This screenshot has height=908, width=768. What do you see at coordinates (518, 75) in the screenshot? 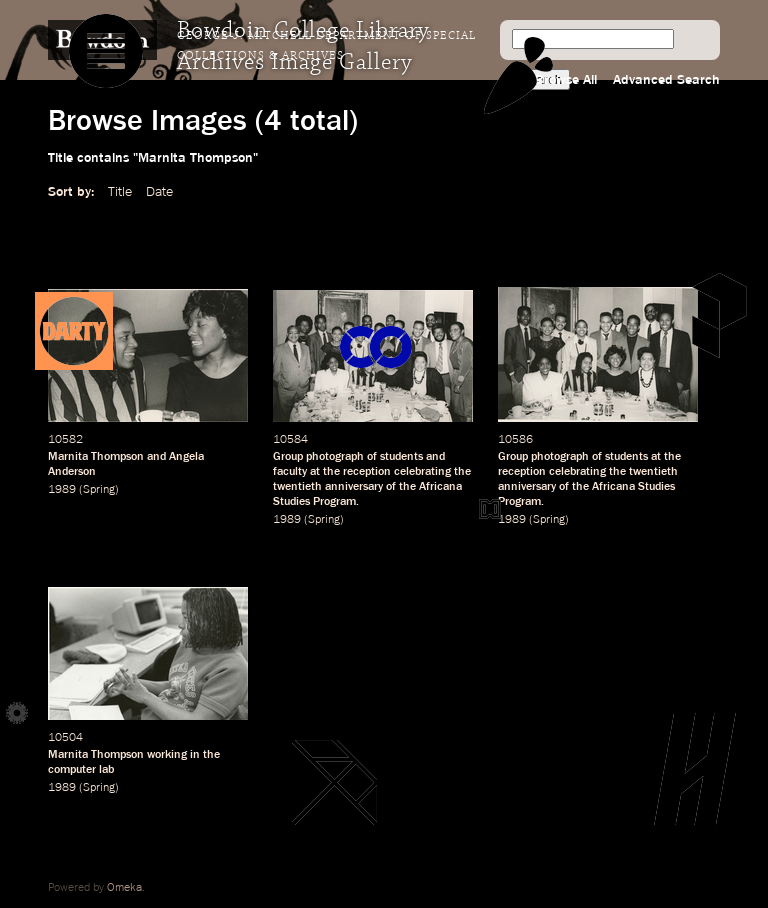
I see `open the Instacart app` at bounding box center [518, 75].